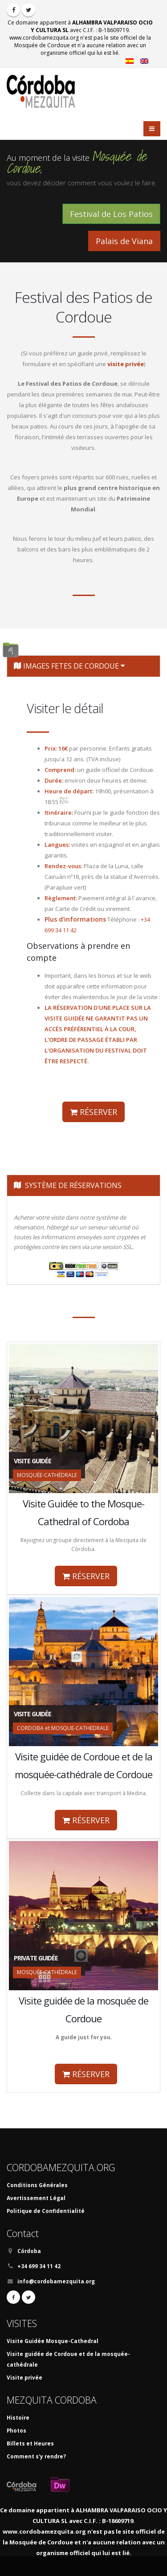 This screenshot has width=167, height=2576. Describe the element at coordinates (64, 800) in the screenshot. I see `shuffle playlist or music queue` at that location.